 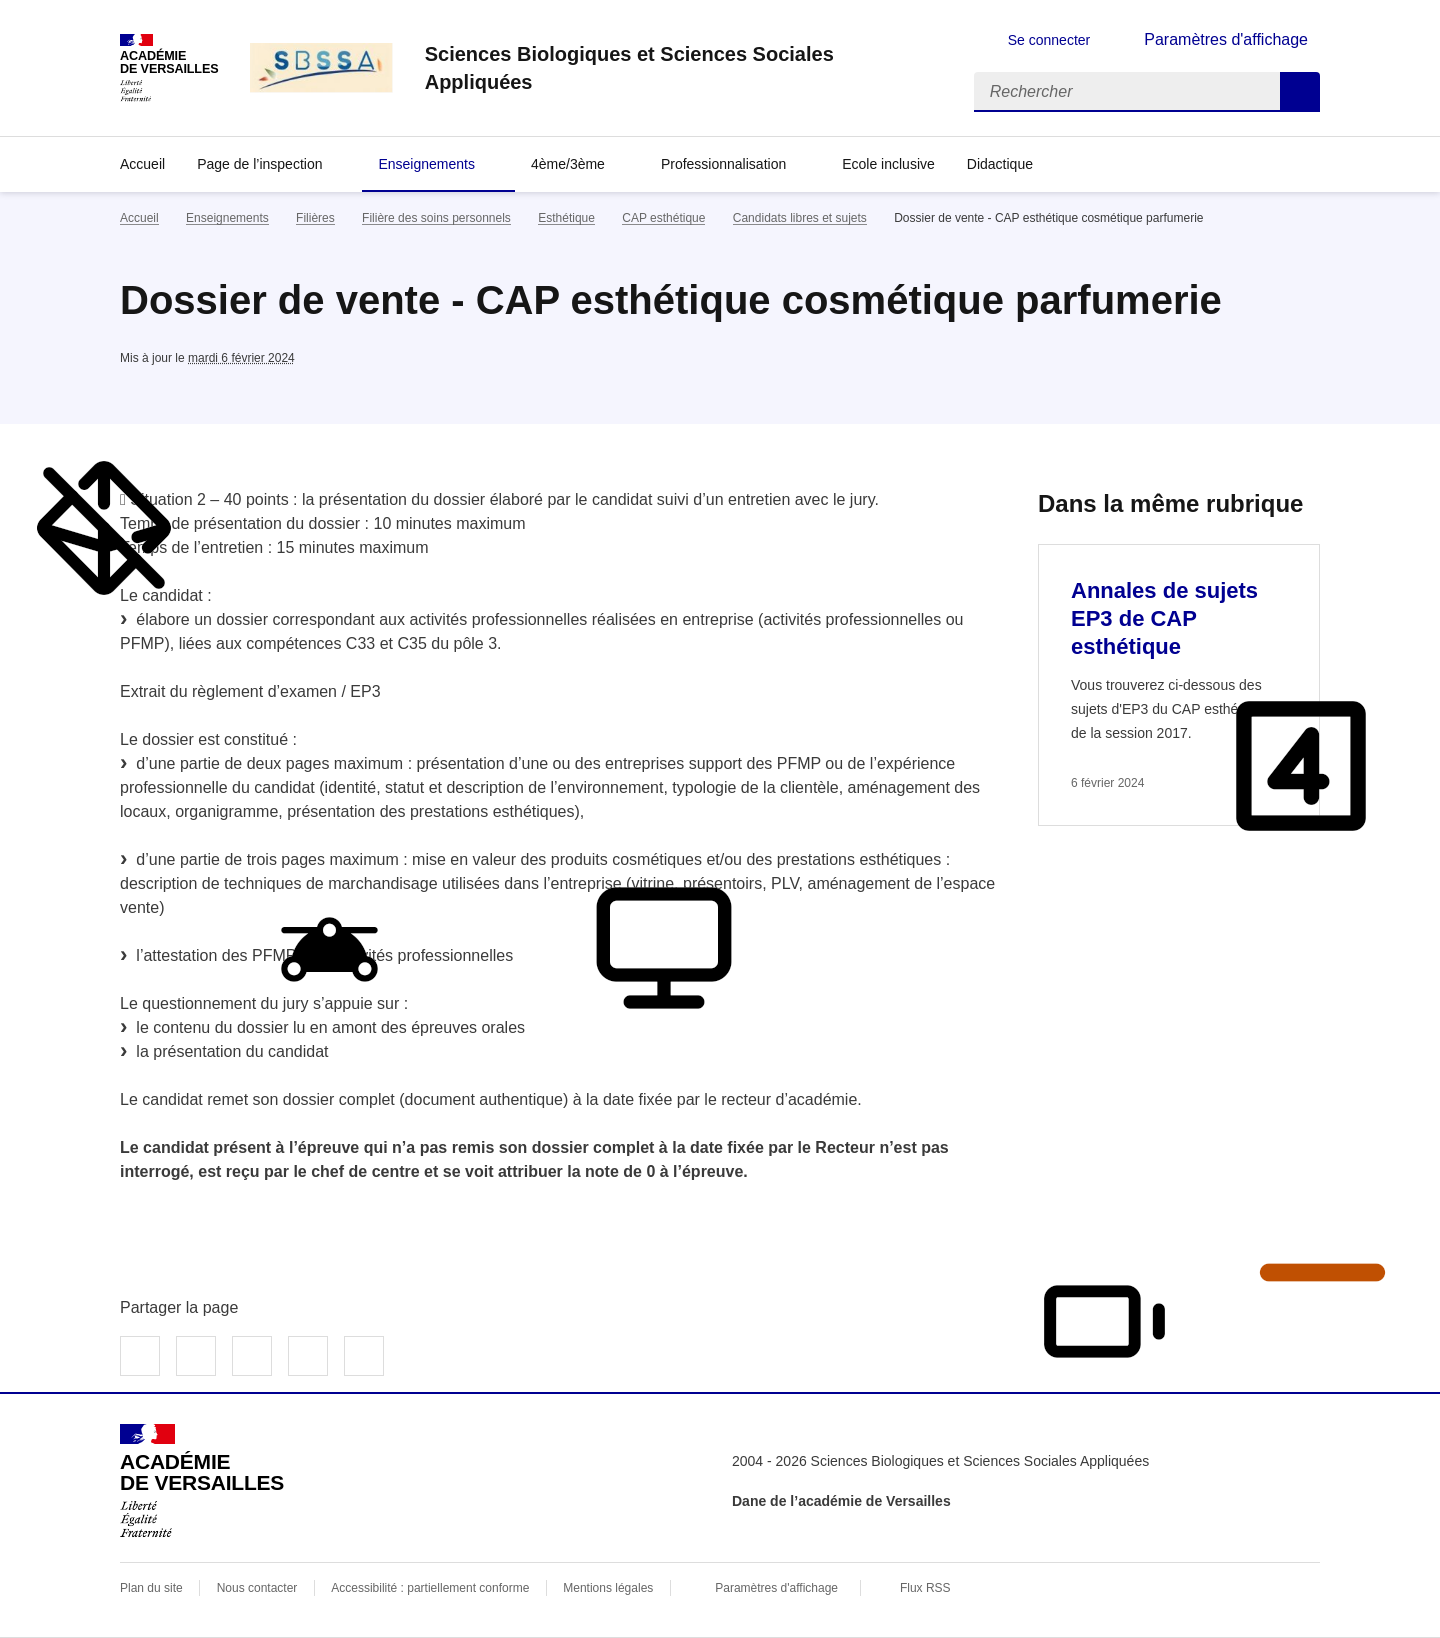 What do you see at coordinates (329, 949) in the screenshot?
I see `access vector path editing tools` at bounding box center [329, 949].